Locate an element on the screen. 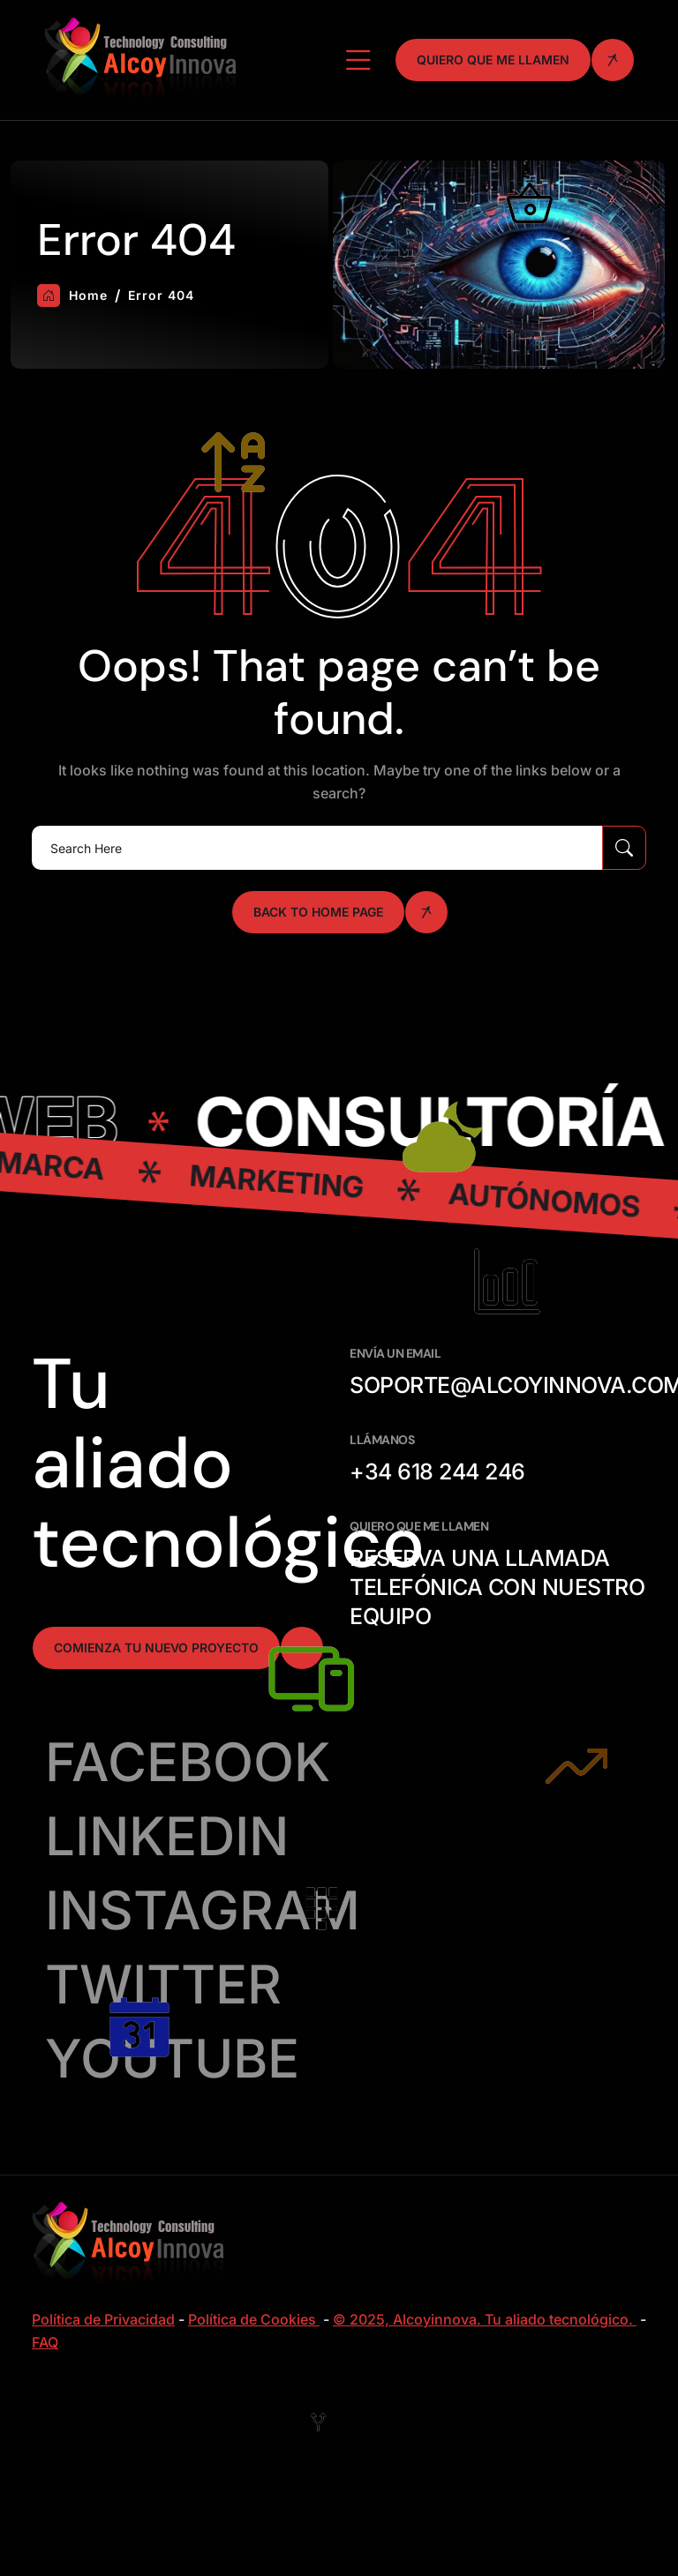 The width and height of the screenshot is (678, 2576). view analytics or statistics is located at coordinates (507, 1281).